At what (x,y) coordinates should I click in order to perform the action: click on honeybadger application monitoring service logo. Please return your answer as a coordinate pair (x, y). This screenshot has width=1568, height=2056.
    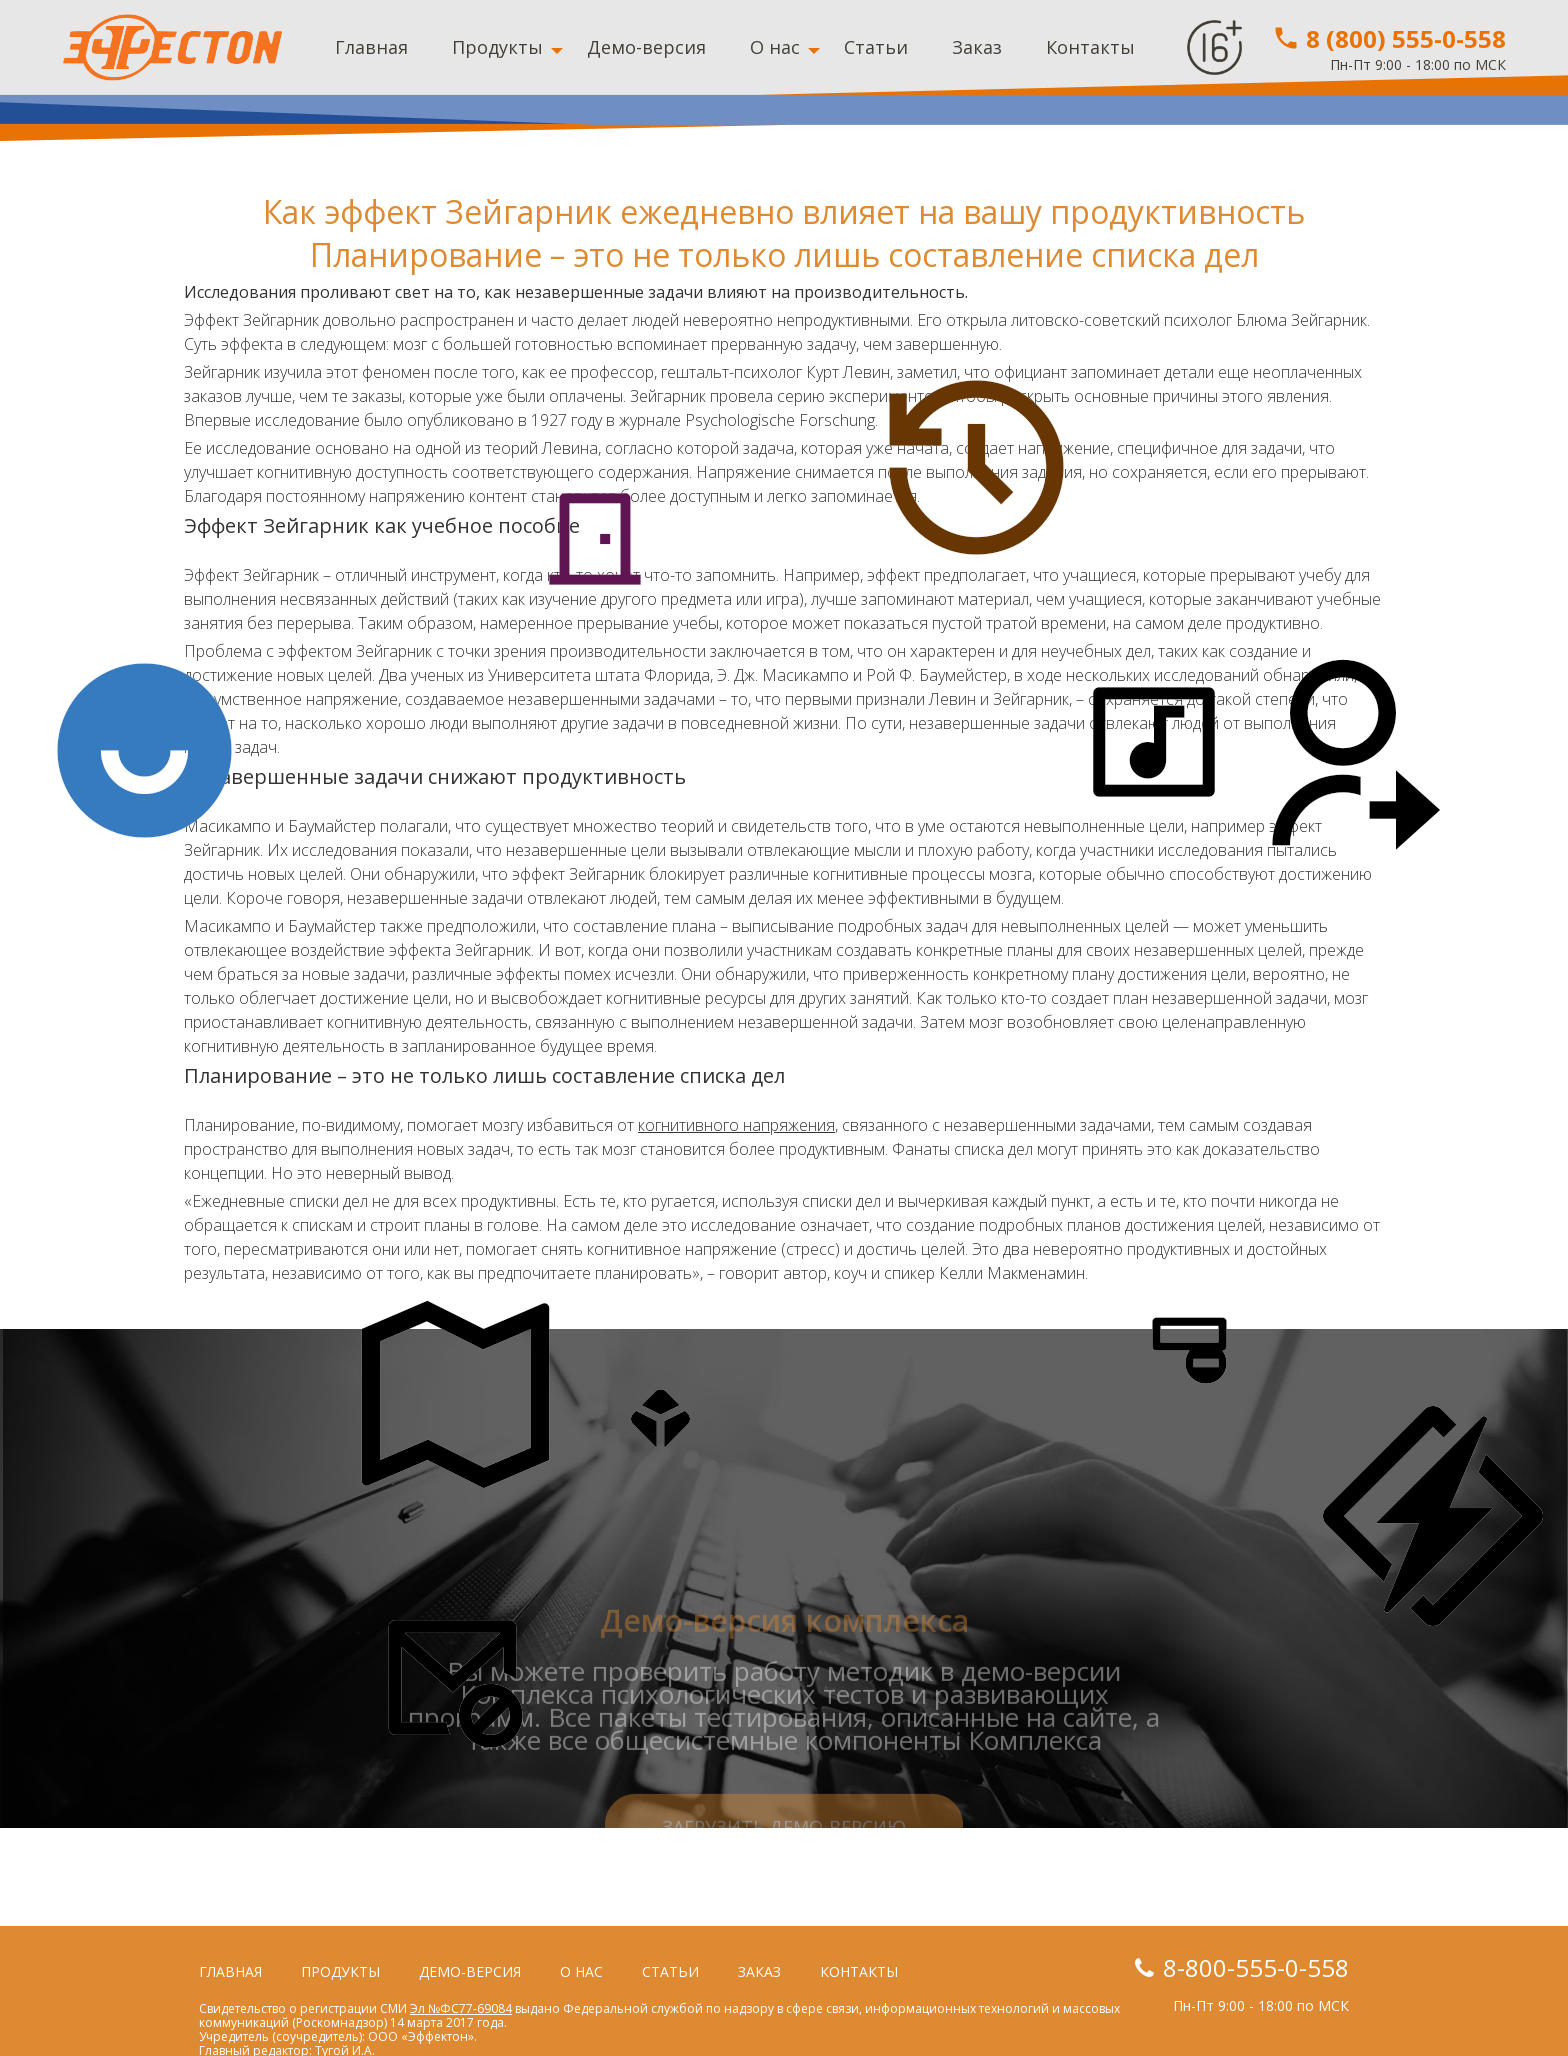
    Looking at the image, I should click on (1433, 1516).